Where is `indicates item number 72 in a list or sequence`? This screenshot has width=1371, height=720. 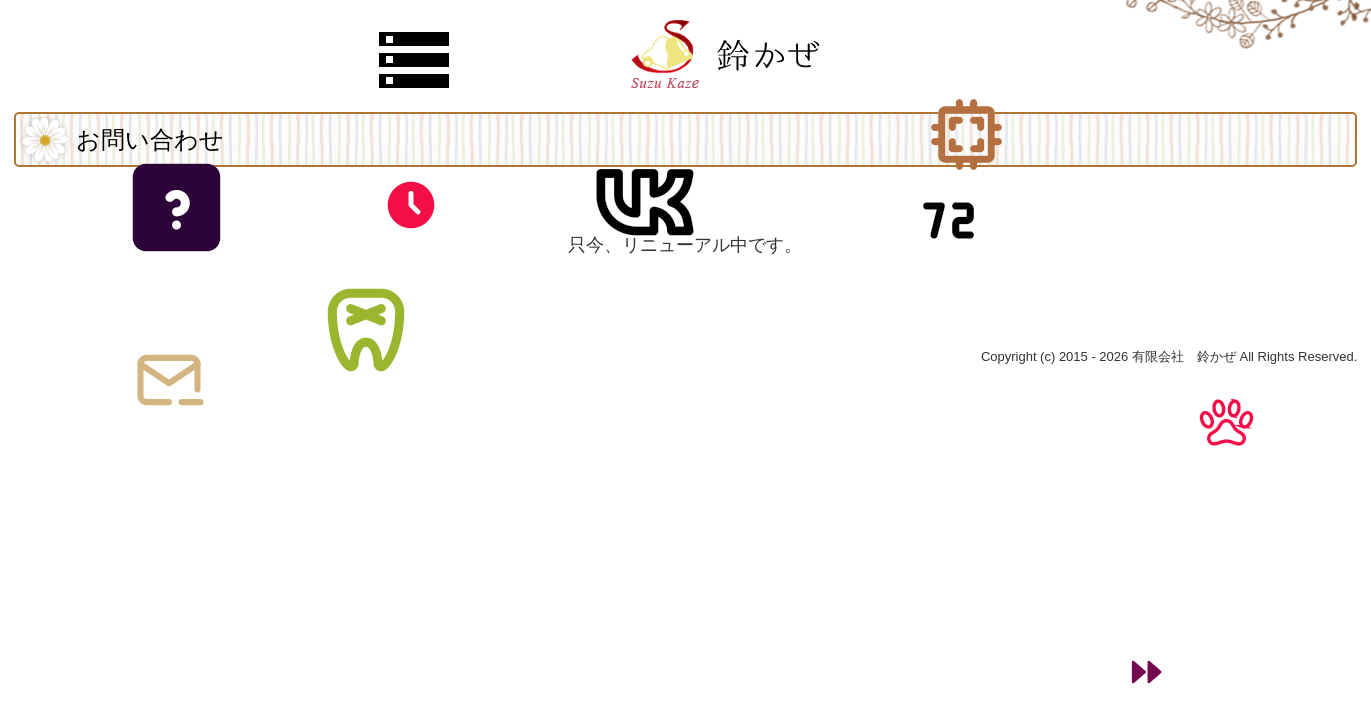
indicates item number 72 in a list or sequence is located at coordinates (948, 220).